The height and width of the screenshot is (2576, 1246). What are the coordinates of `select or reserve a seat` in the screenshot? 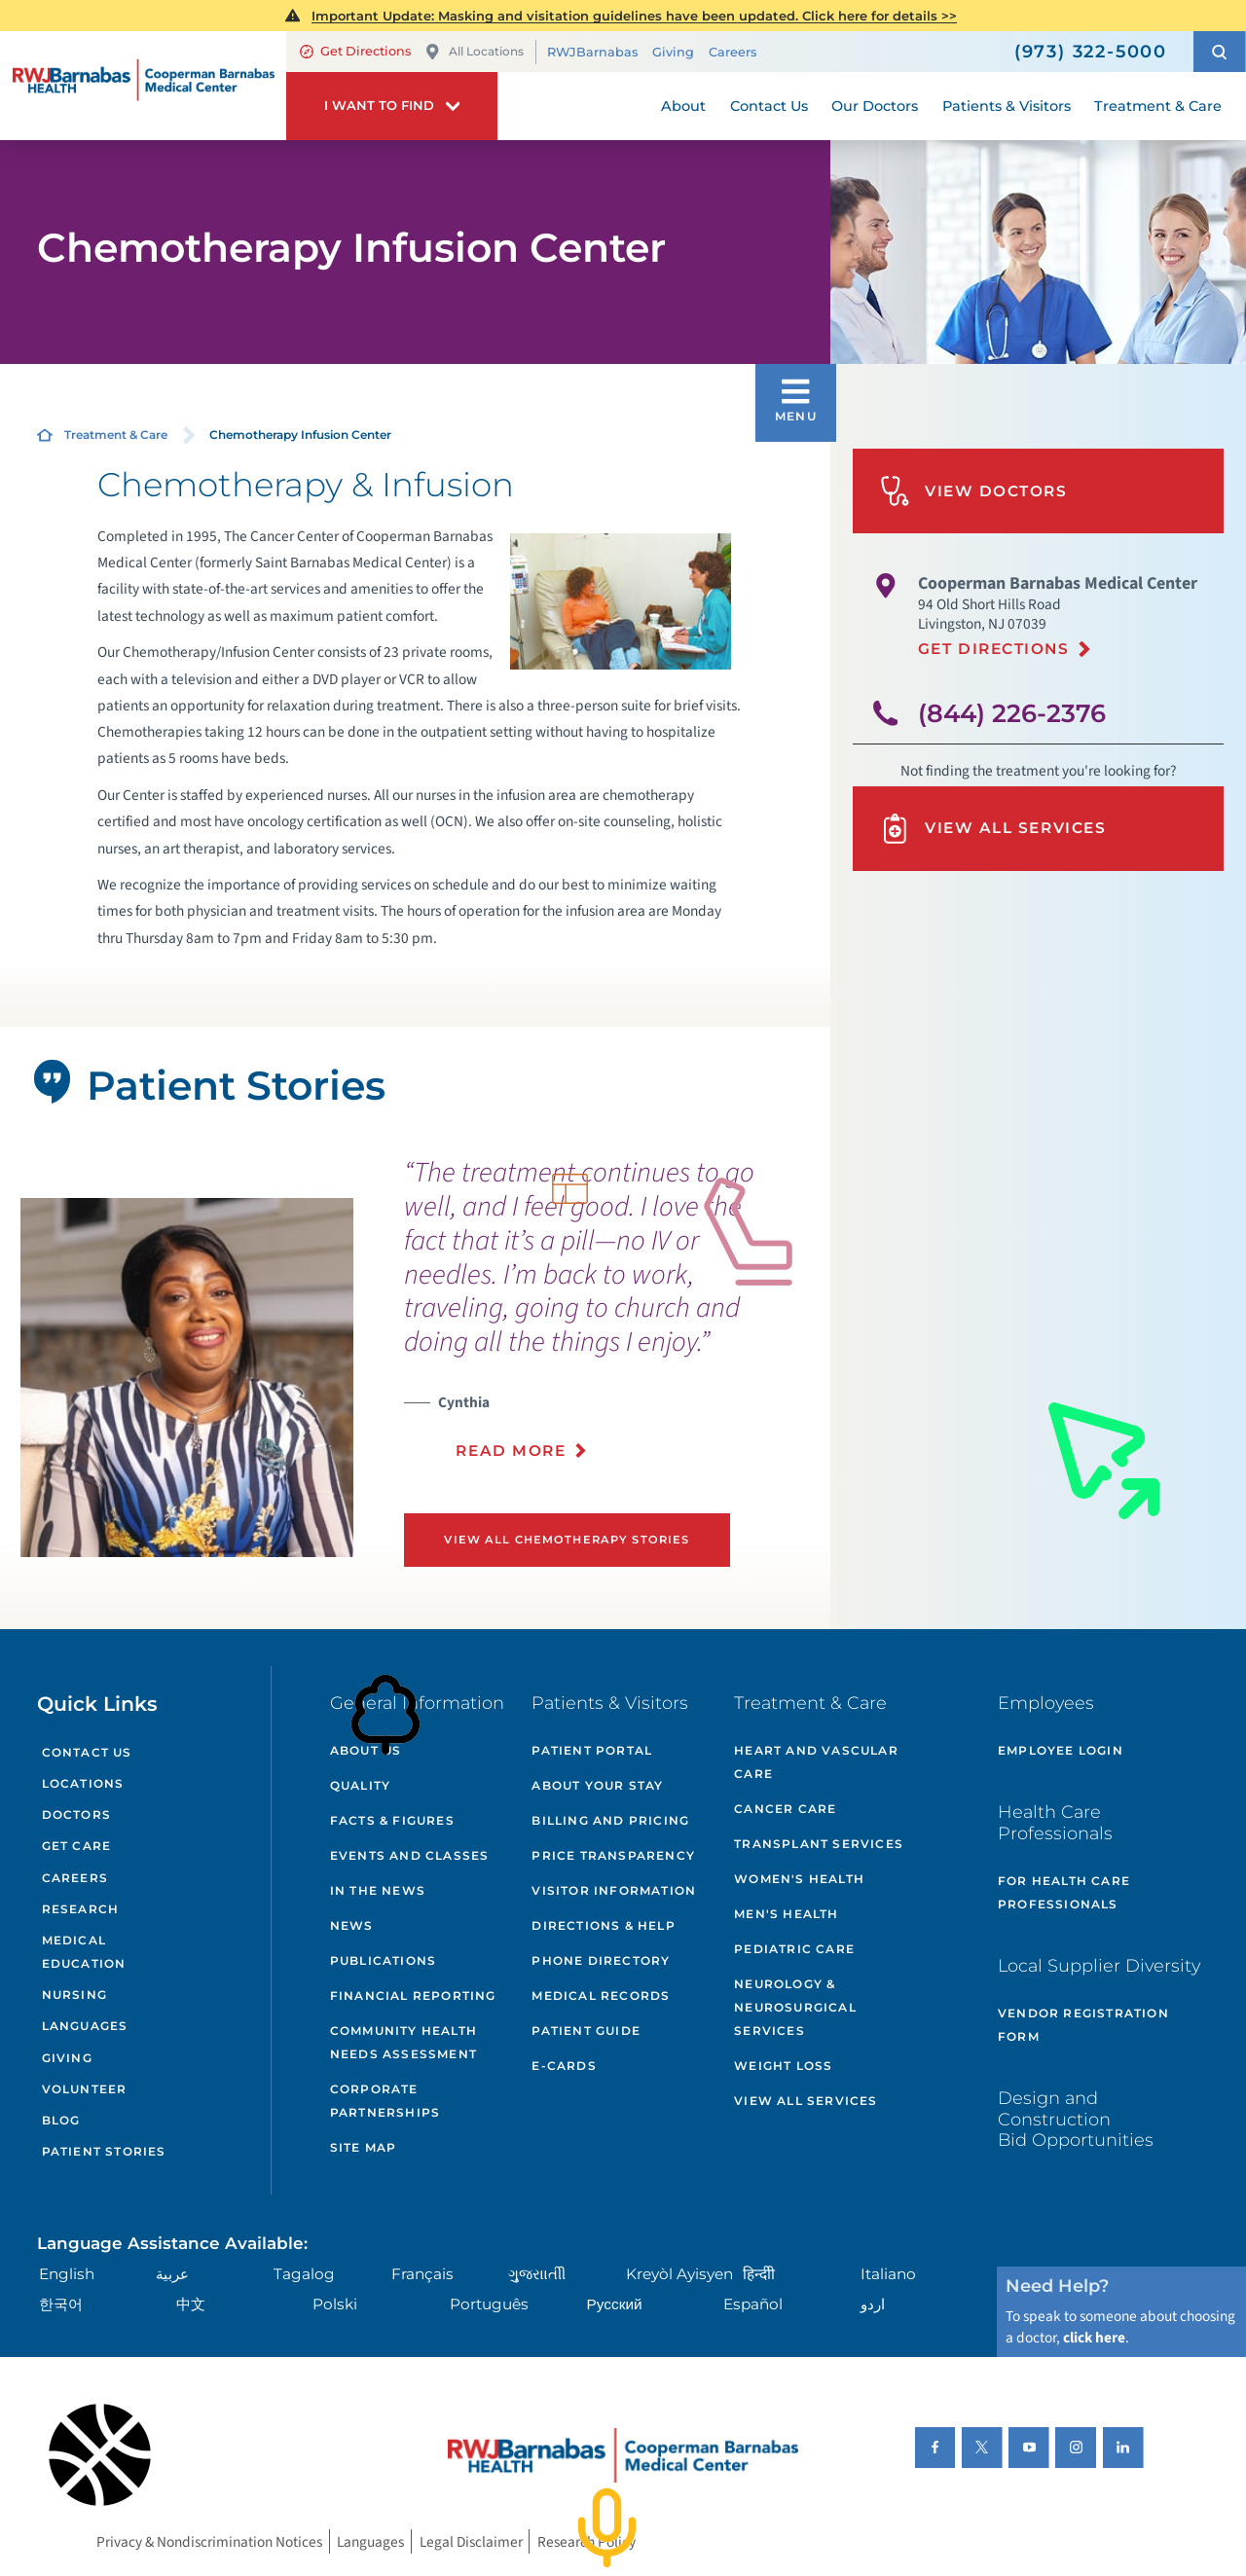 It's located at (746, 1231).